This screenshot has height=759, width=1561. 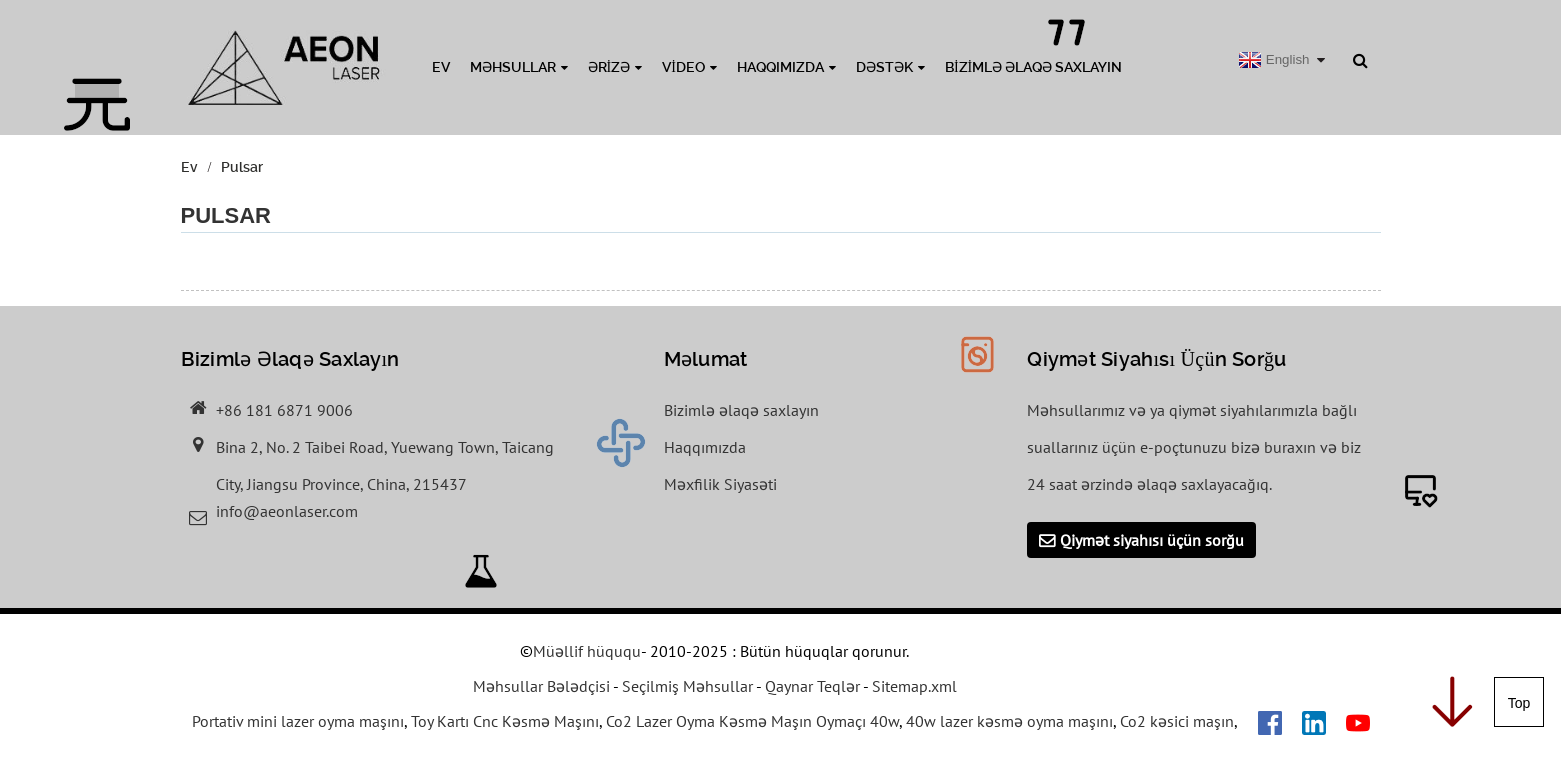 I want to click on access laboratory or science features, so click(x=481, y=572).